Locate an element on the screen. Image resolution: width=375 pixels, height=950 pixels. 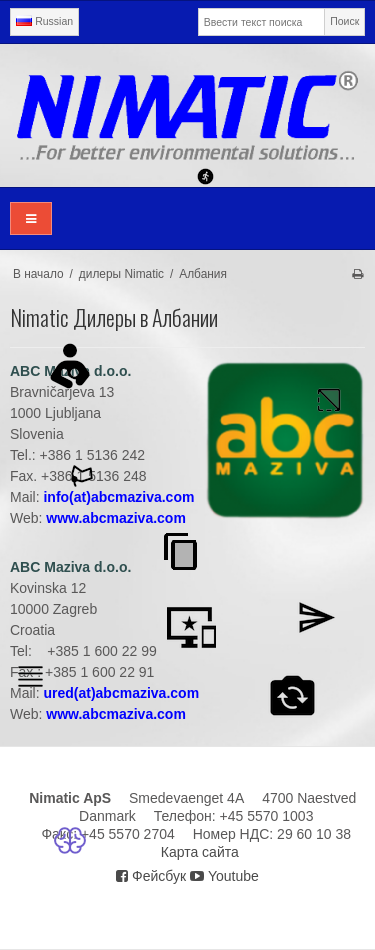
view important or priority devices is located at coordinates (191, 627).